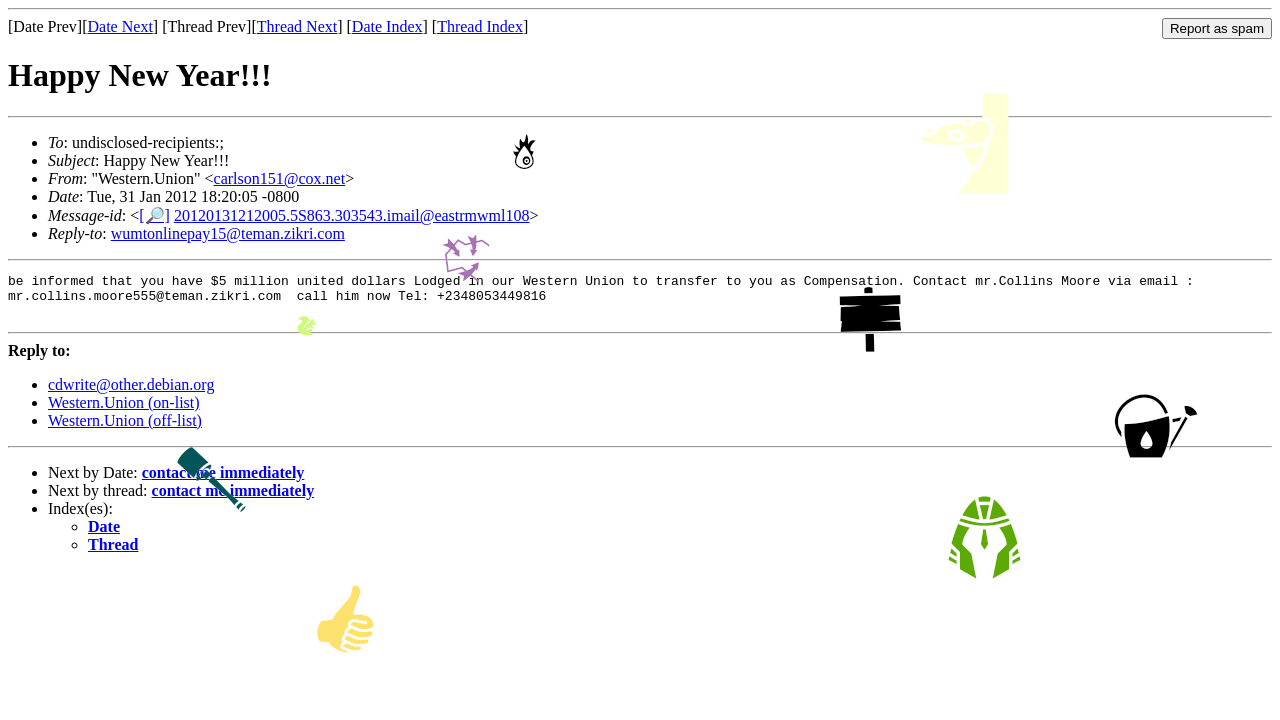 The width and height of the screenshot is (1280, 720). Describe the element at coordinates (958, 143) in the screenshot. I see `indicates a foraging or mushroom gathering activity` at that location.